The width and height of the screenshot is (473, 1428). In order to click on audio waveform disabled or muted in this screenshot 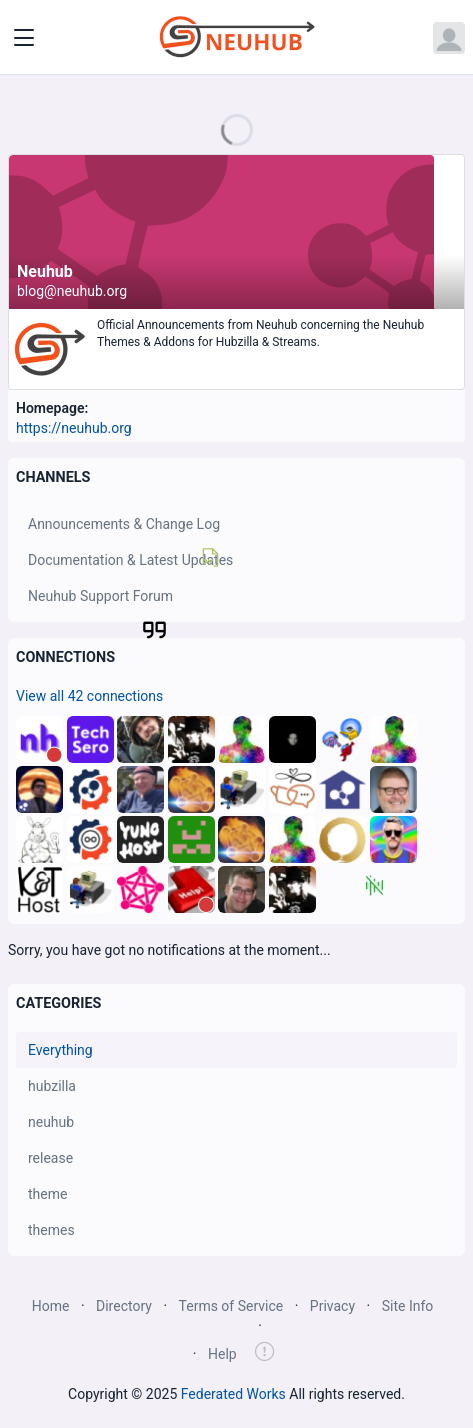, I will do `click(374, 885)`.